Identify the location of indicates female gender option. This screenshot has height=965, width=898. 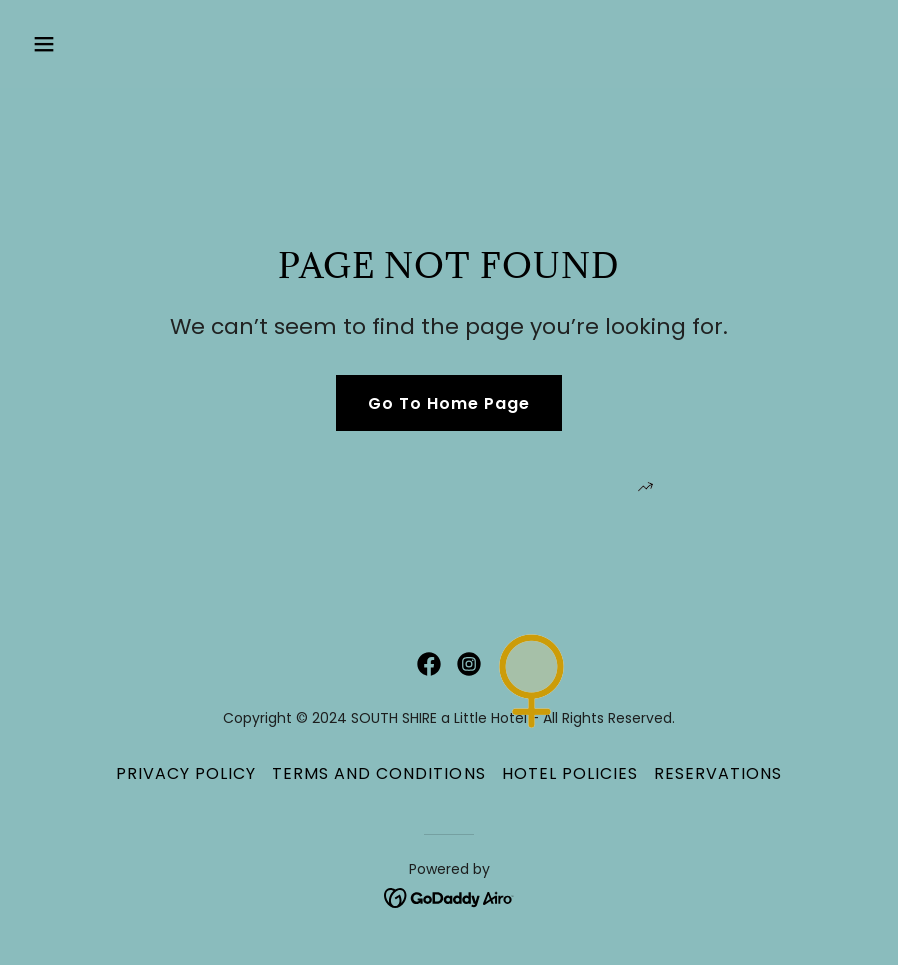
(531, 679).